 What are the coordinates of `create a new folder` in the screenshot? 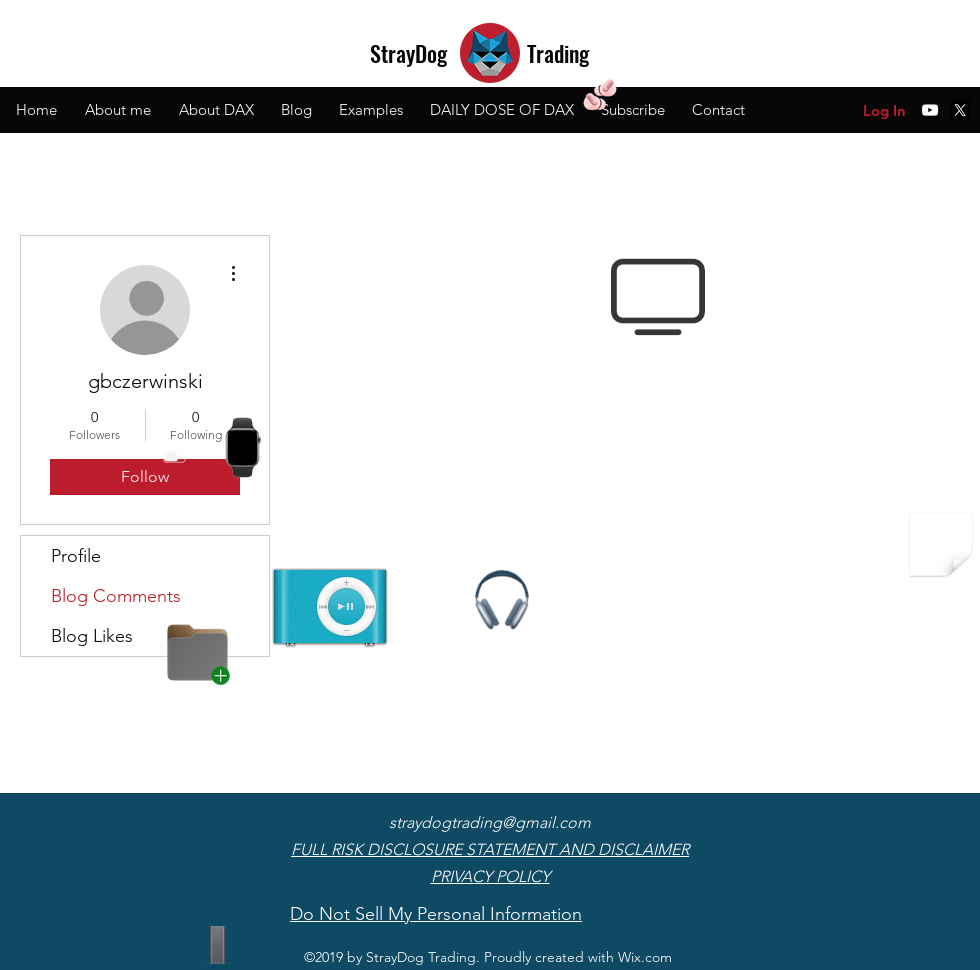 It's located at (197, 652).